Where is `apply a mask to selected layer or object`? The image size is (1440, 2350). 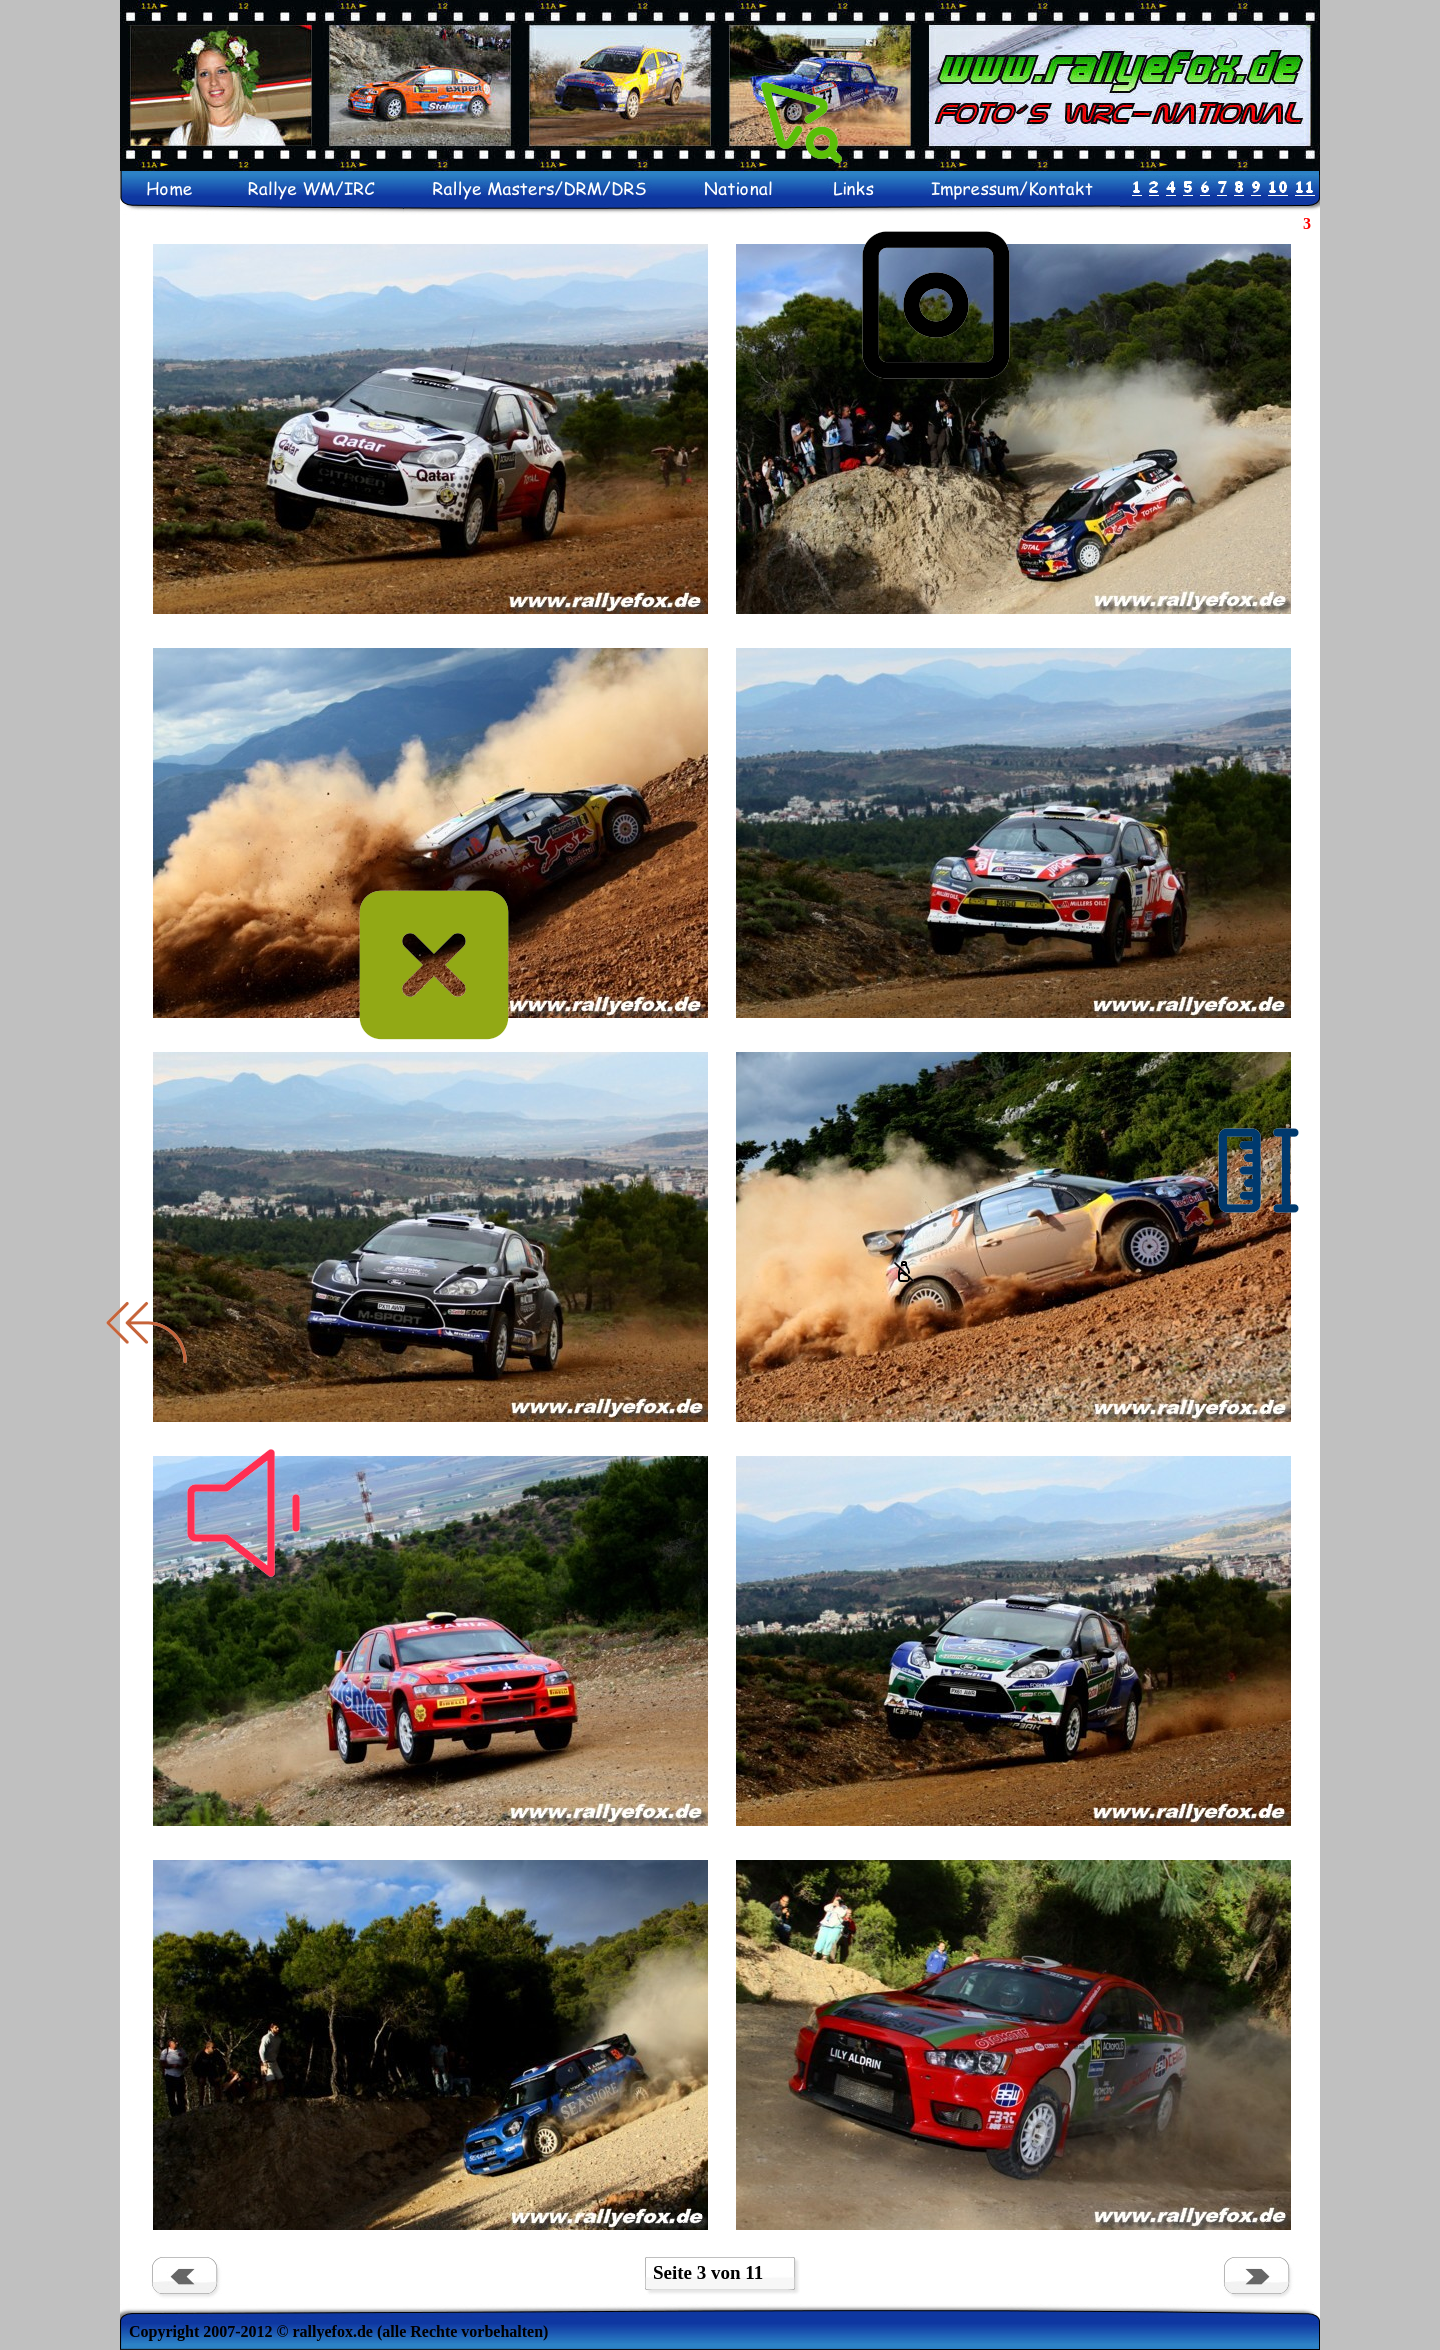
apply a mask to selected layer or object is located at coordinates (936, 305).